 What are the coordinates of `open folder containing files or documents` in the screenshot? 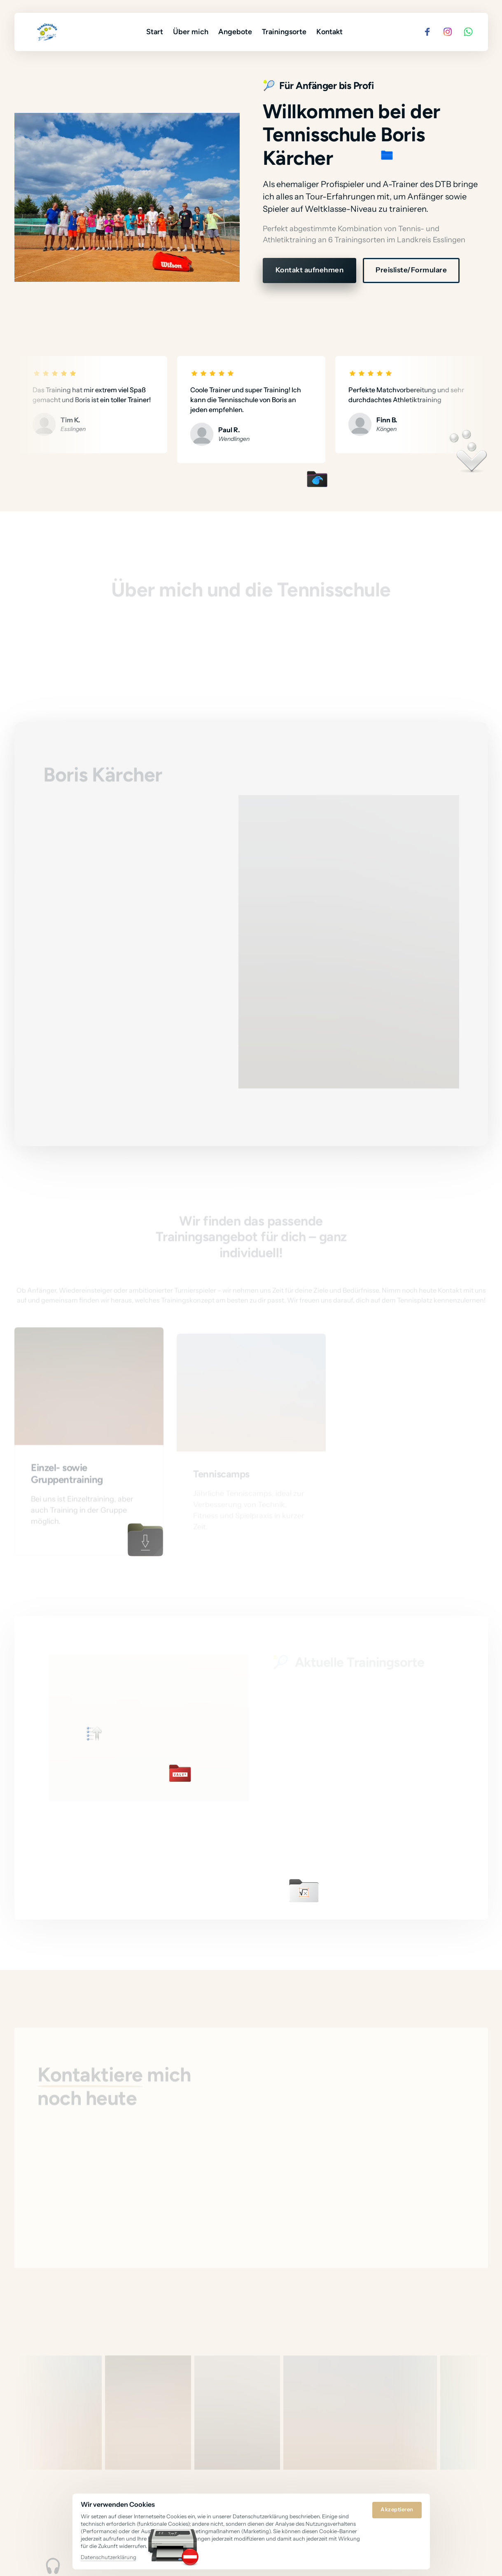 It's located at (387, 155).